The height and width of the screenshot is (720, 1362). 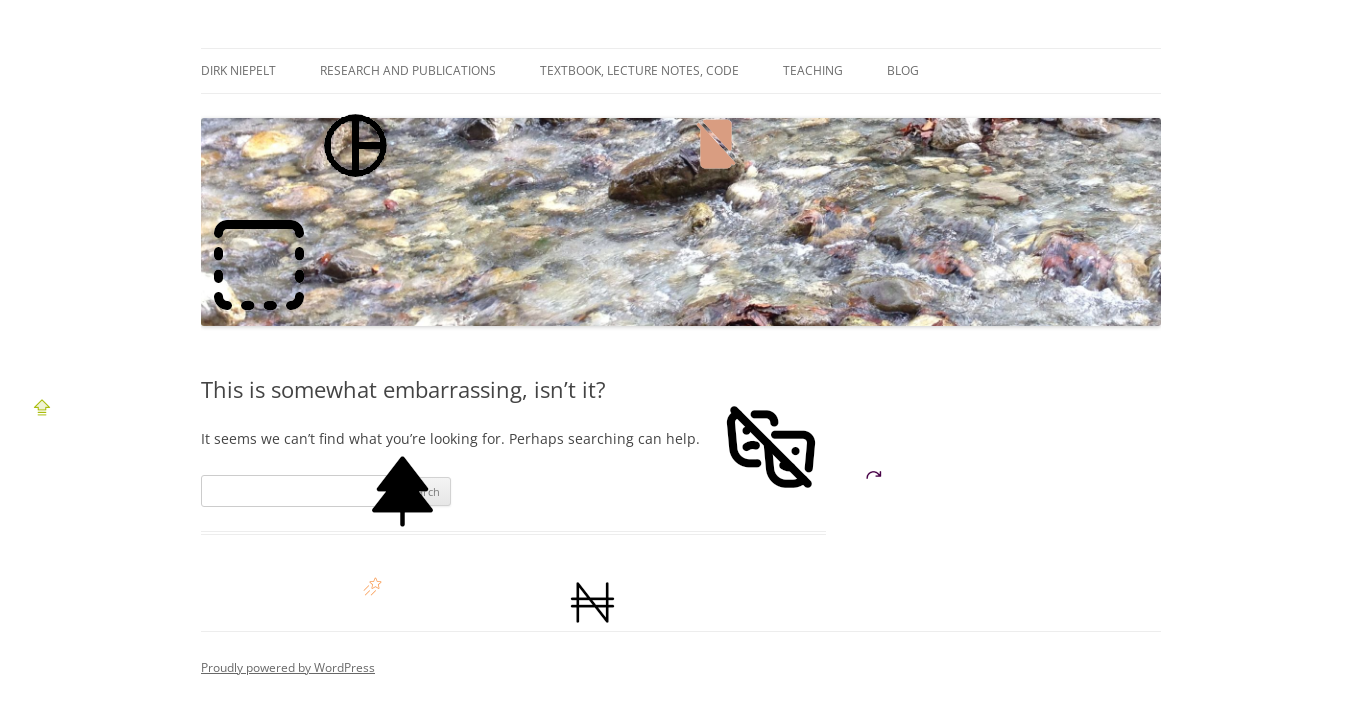 I want to click on indicates a park or nature area on a map, so click(x=402, y=491).